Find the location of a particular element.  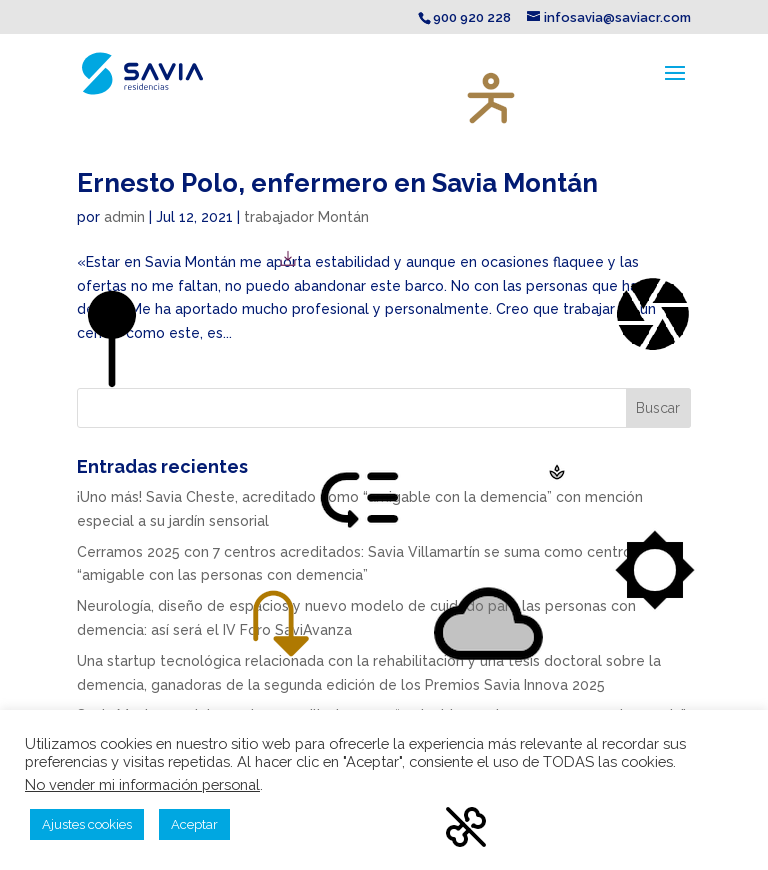

access spa or wellness services is located at coordinates (557, 472).